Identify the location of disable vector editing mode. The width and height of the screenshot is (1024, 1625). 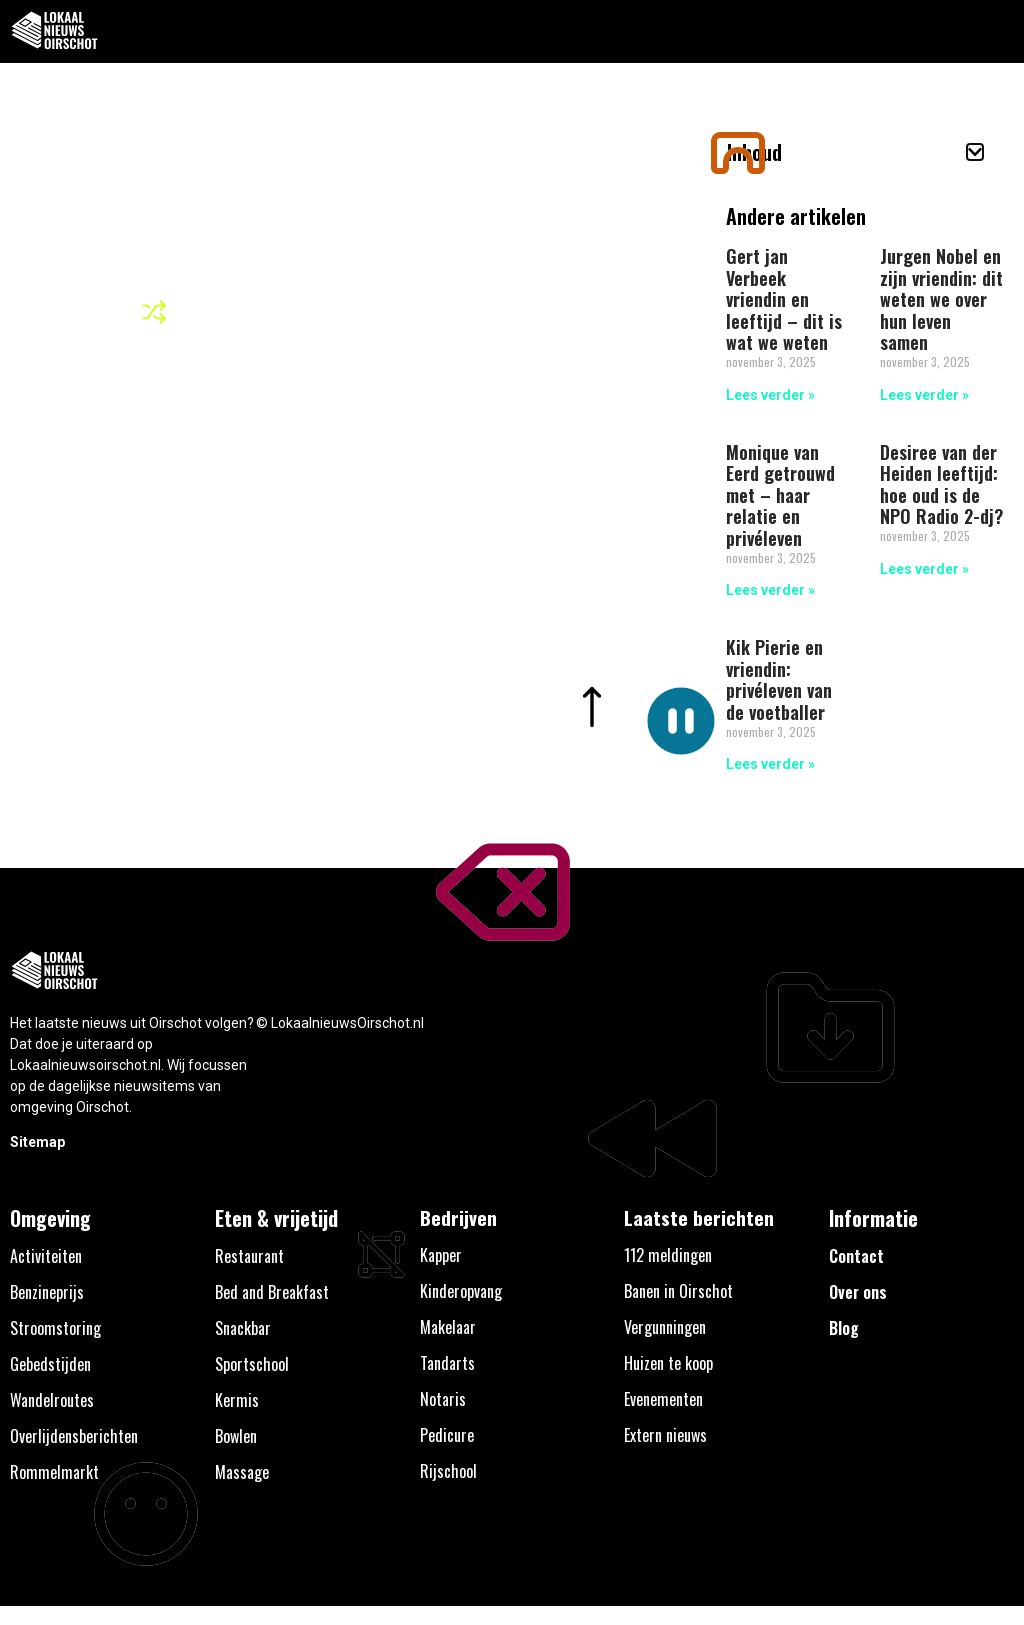
(381, 1254).